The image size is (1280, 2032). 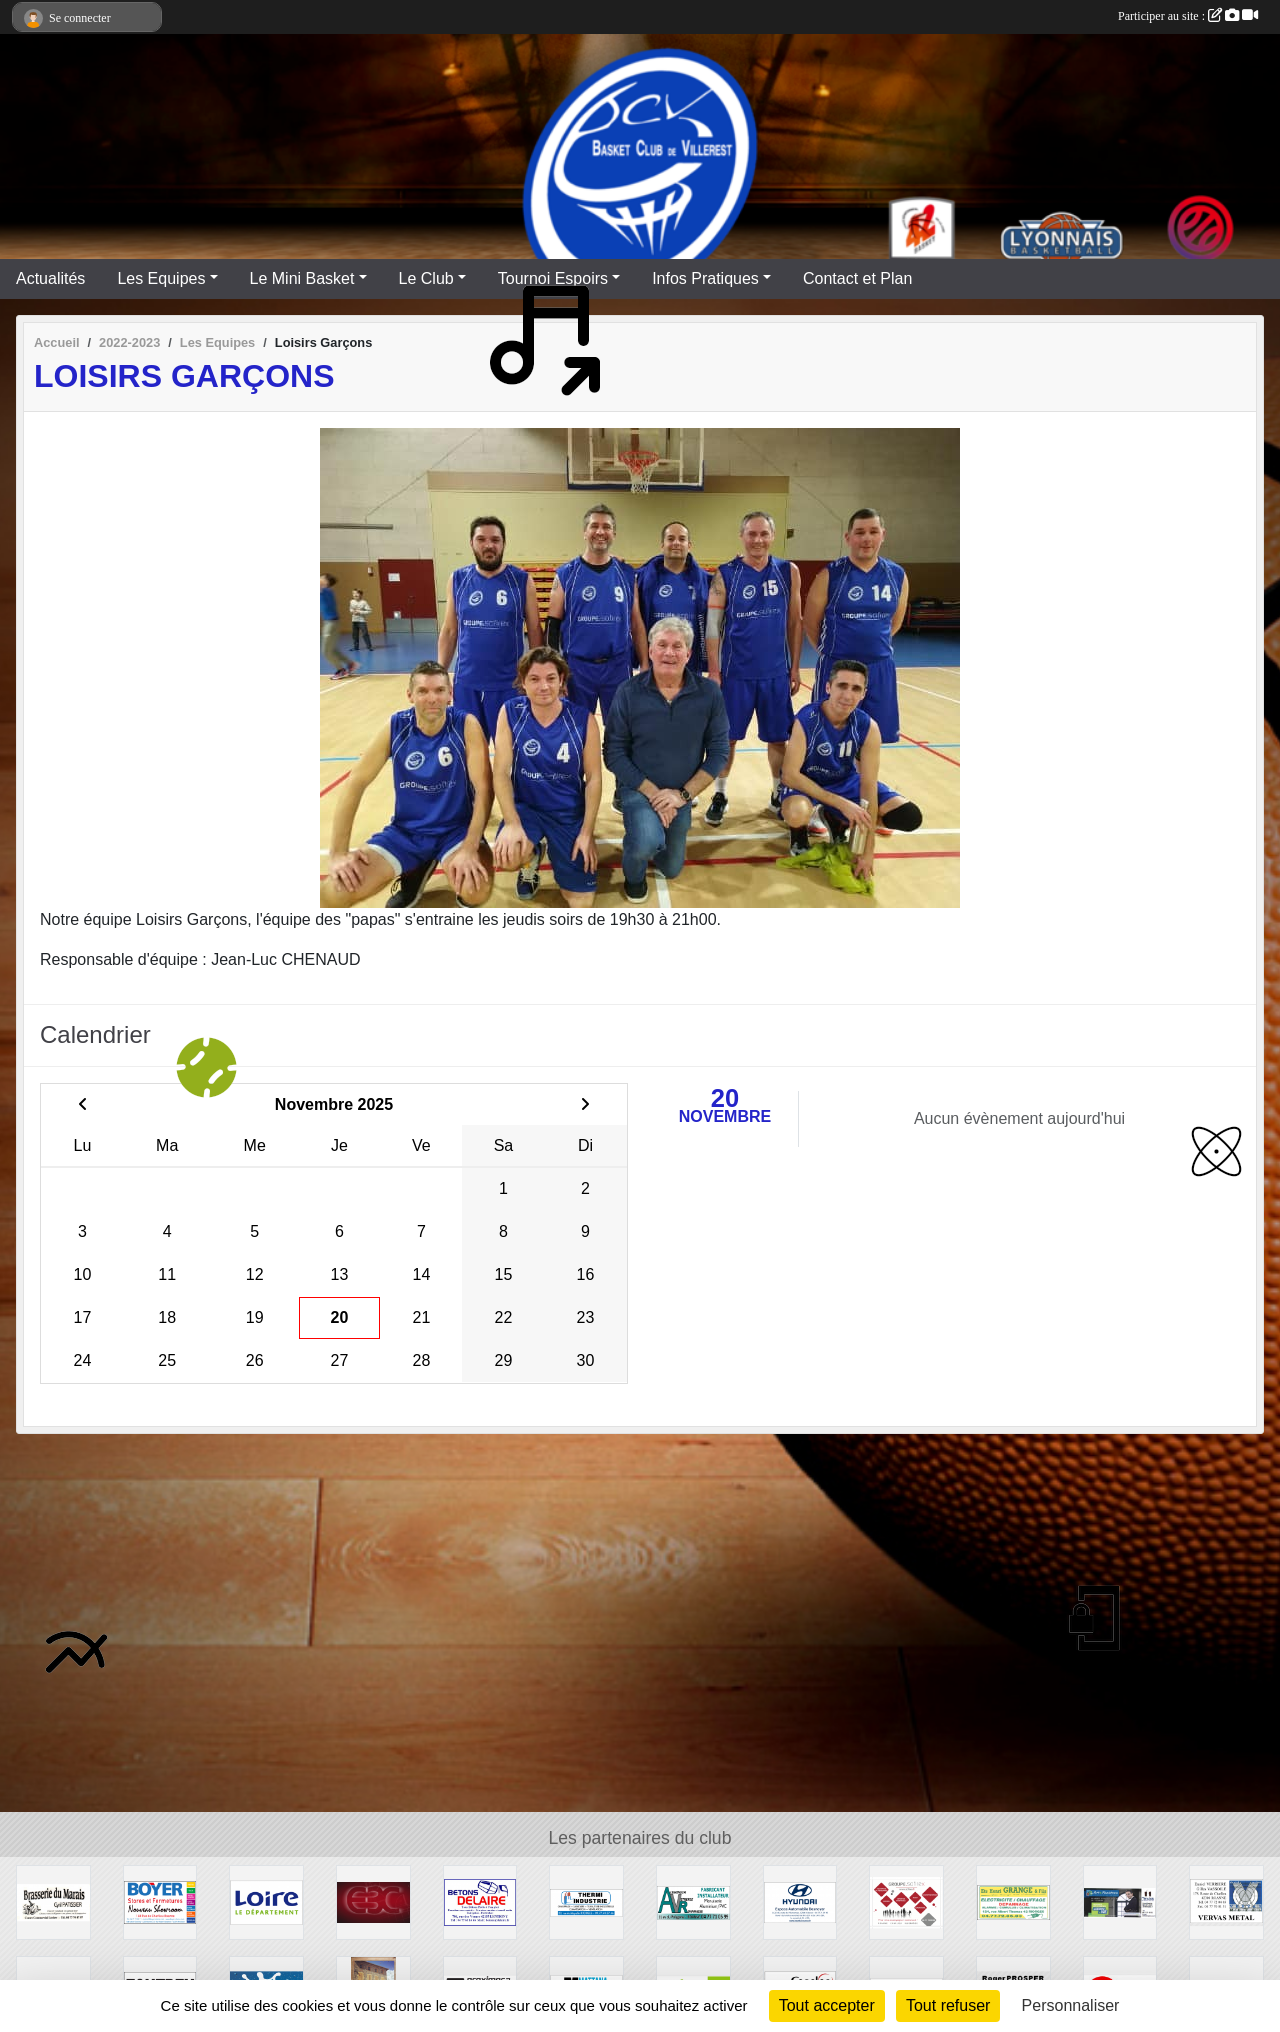 What do you see at coordinates (76, 1653) in the screenshot?
I see `view multi-line chart or graph data` at bounding box center [76, 1653].